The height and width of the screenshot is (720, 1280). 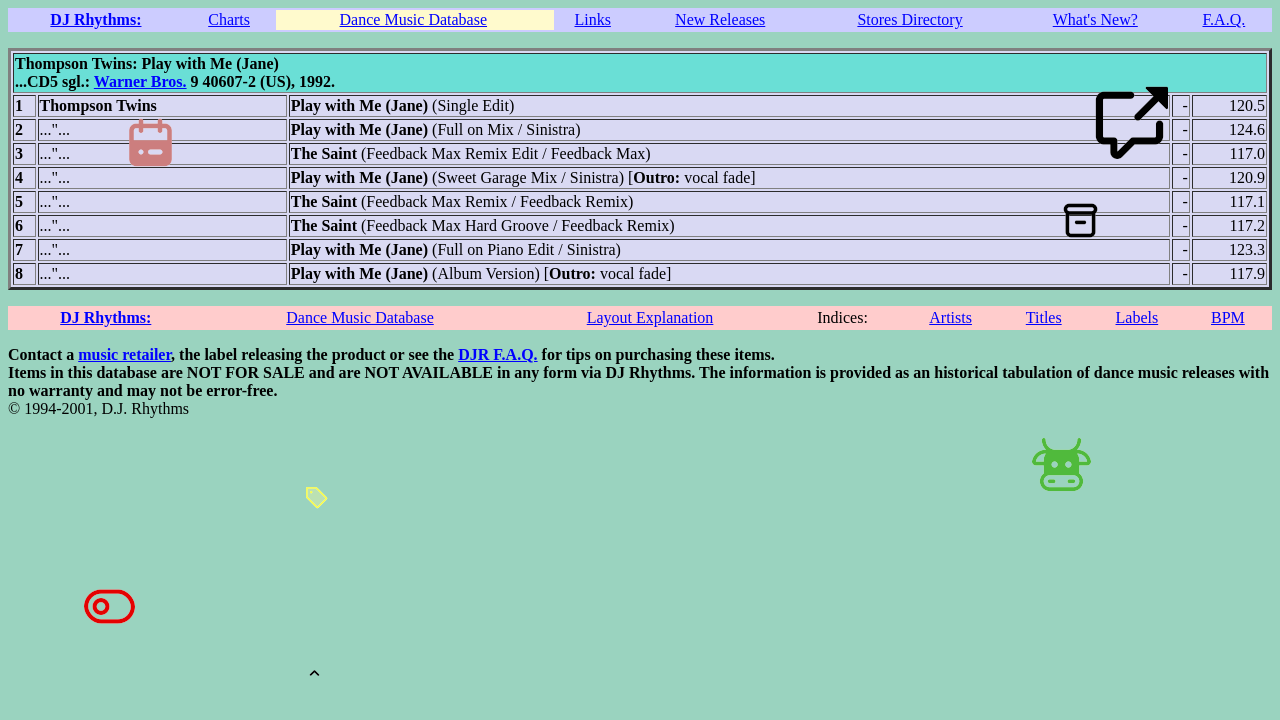 What do you see at coordinates (1061, 465) in the screenshot?
I see `indicates dairy or farm-related content` at bounding box center [1061, 465].